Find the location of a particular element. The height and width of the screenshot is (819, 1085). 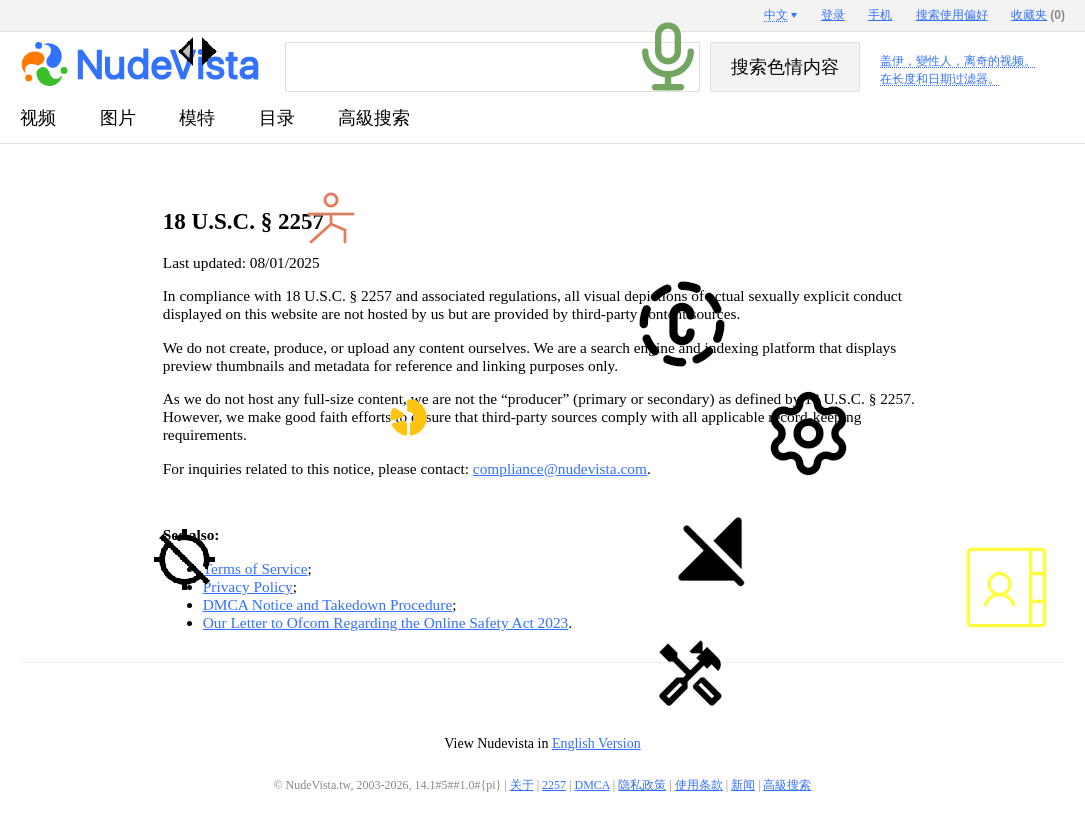

access your contacts or address book is located at coordinates (1006, 587).